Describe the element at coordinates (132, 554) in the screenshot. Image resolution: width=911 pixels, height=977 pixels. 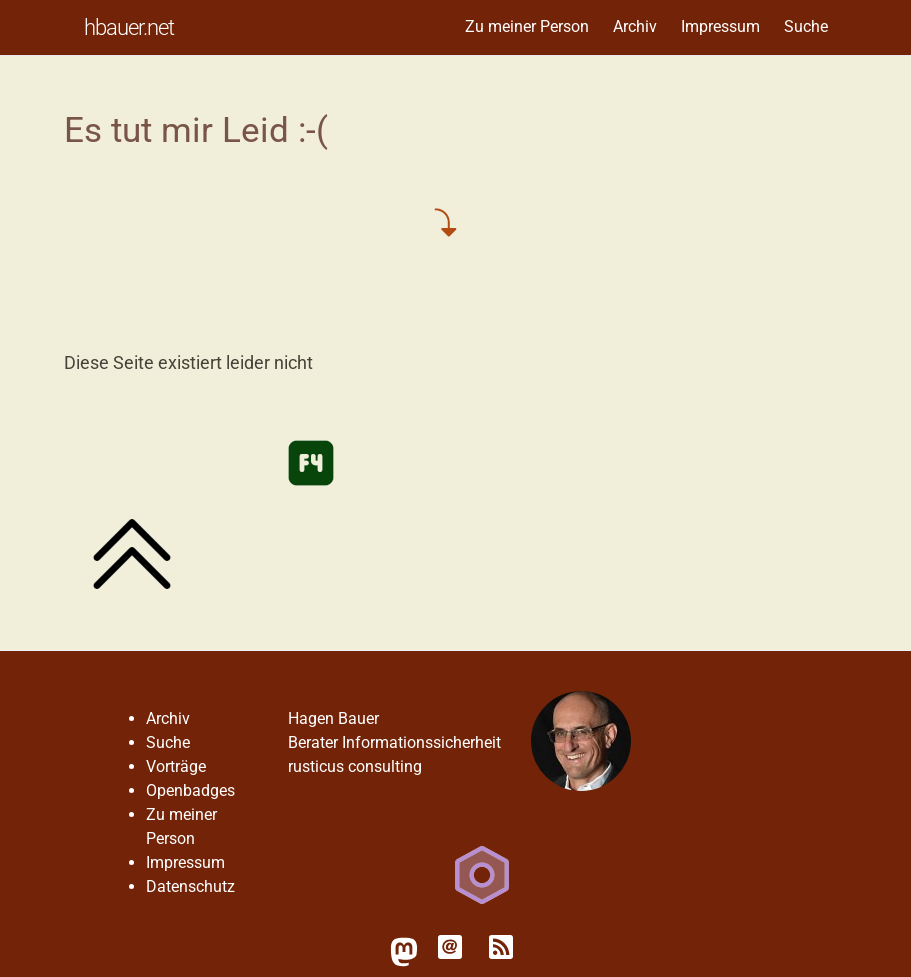
I see `scroll to top of page` at that location.